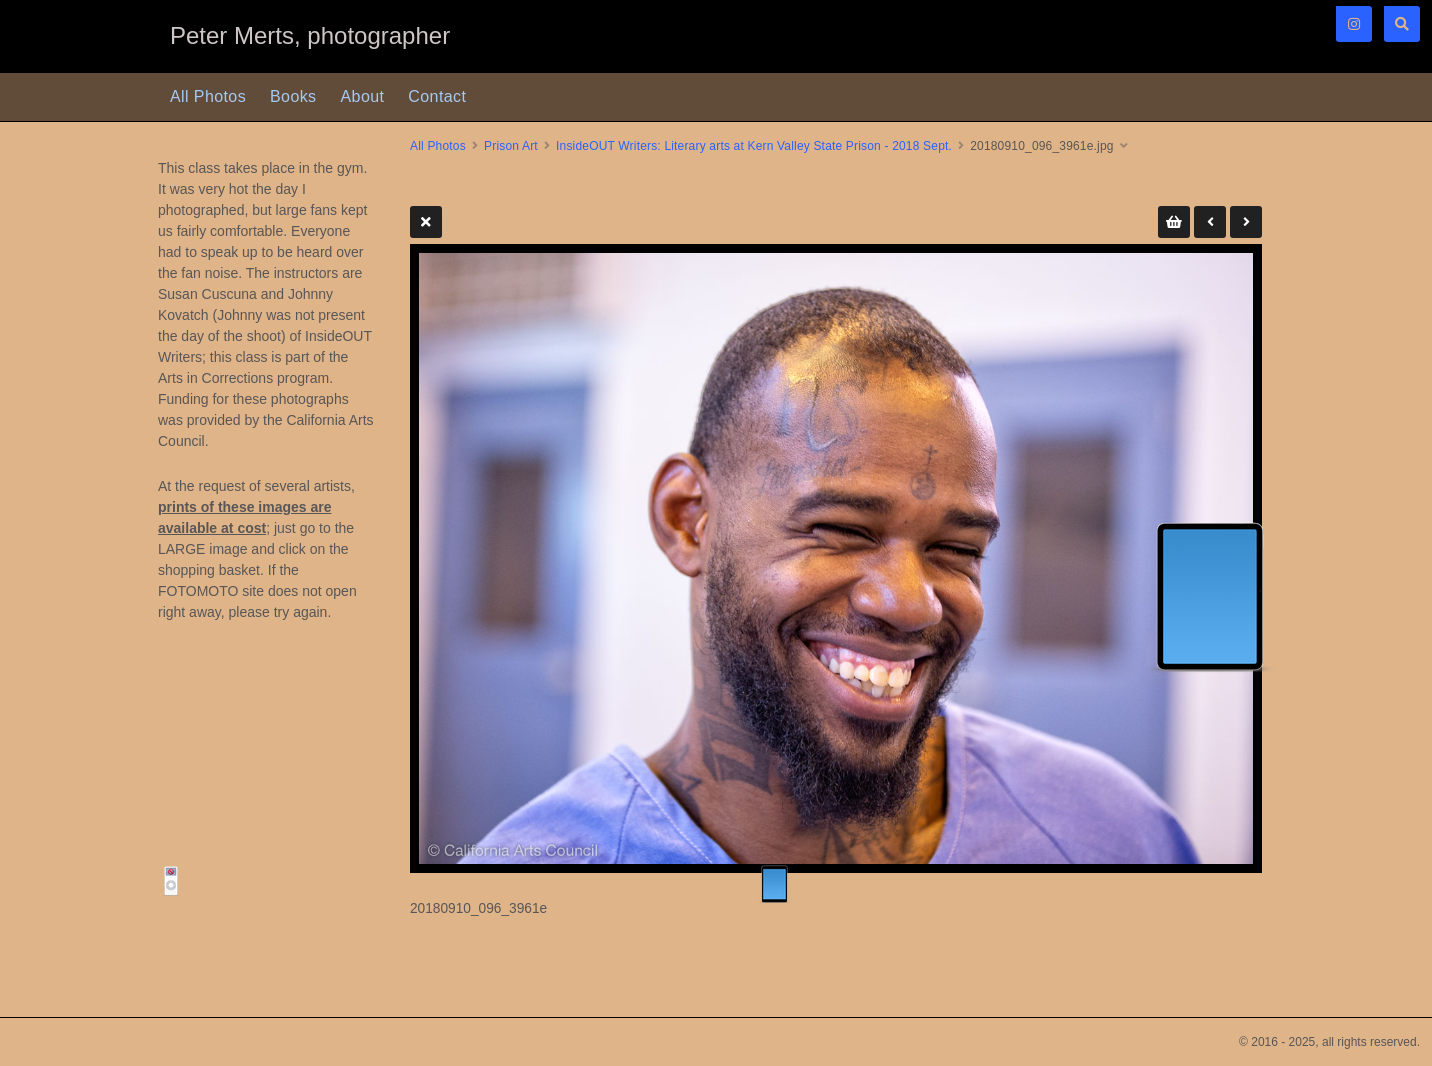 The width and height of the screenshot is (1432, 1066). Describe the element at coordinates (171, 881) in the screenshot. I see `iPod nano device (white) with sync or connection error` at that location.